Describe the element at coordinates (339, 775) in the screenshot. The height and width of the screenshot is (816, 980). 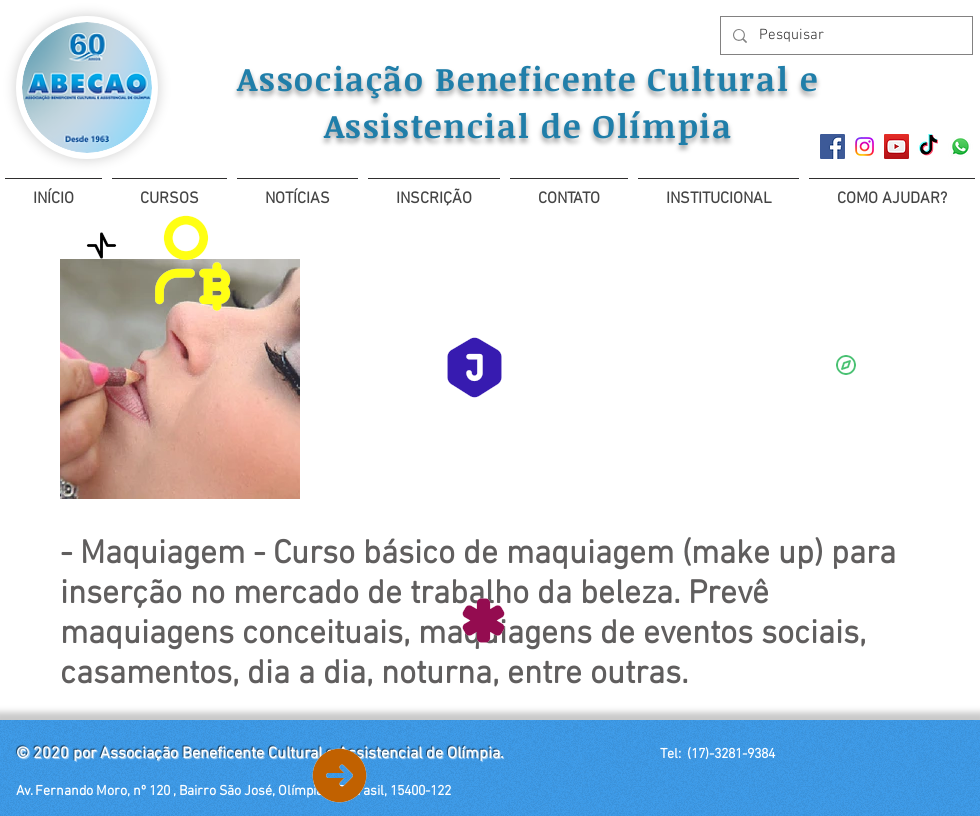
I see `proceed to the next step` at that location.